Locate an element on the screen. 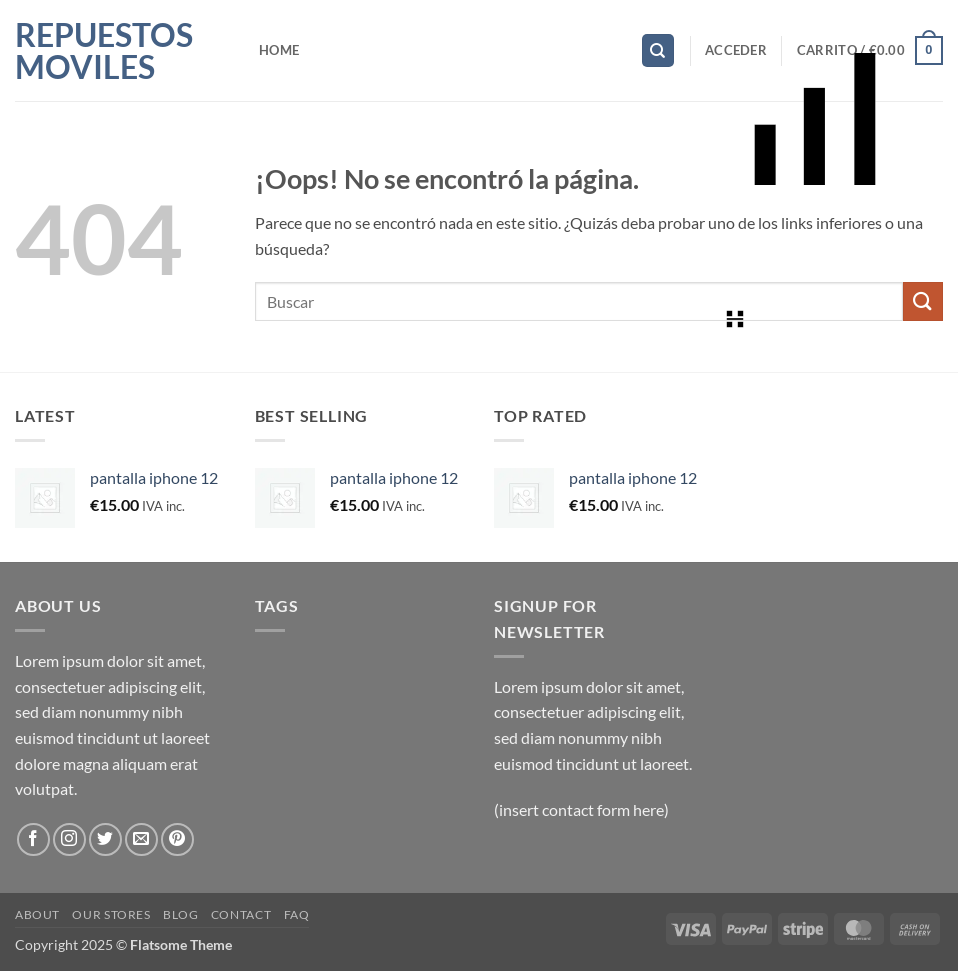 This screenshot has height=971, width=958. simple analytics logo is located at coordinates (815, 119).